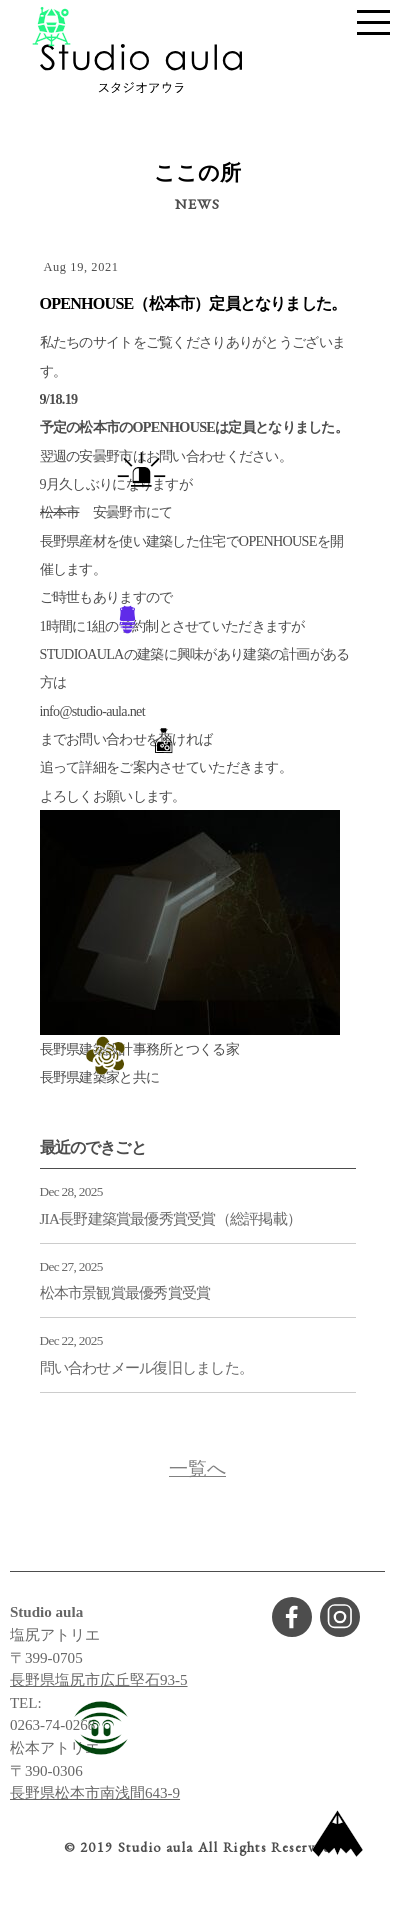 This screenshot has height=1906, width=395. What do you see at coordinates (105, 1055) in the screenshot?
I see `indicates a worm or creature enemy type` at bounding box center [105, 1055].